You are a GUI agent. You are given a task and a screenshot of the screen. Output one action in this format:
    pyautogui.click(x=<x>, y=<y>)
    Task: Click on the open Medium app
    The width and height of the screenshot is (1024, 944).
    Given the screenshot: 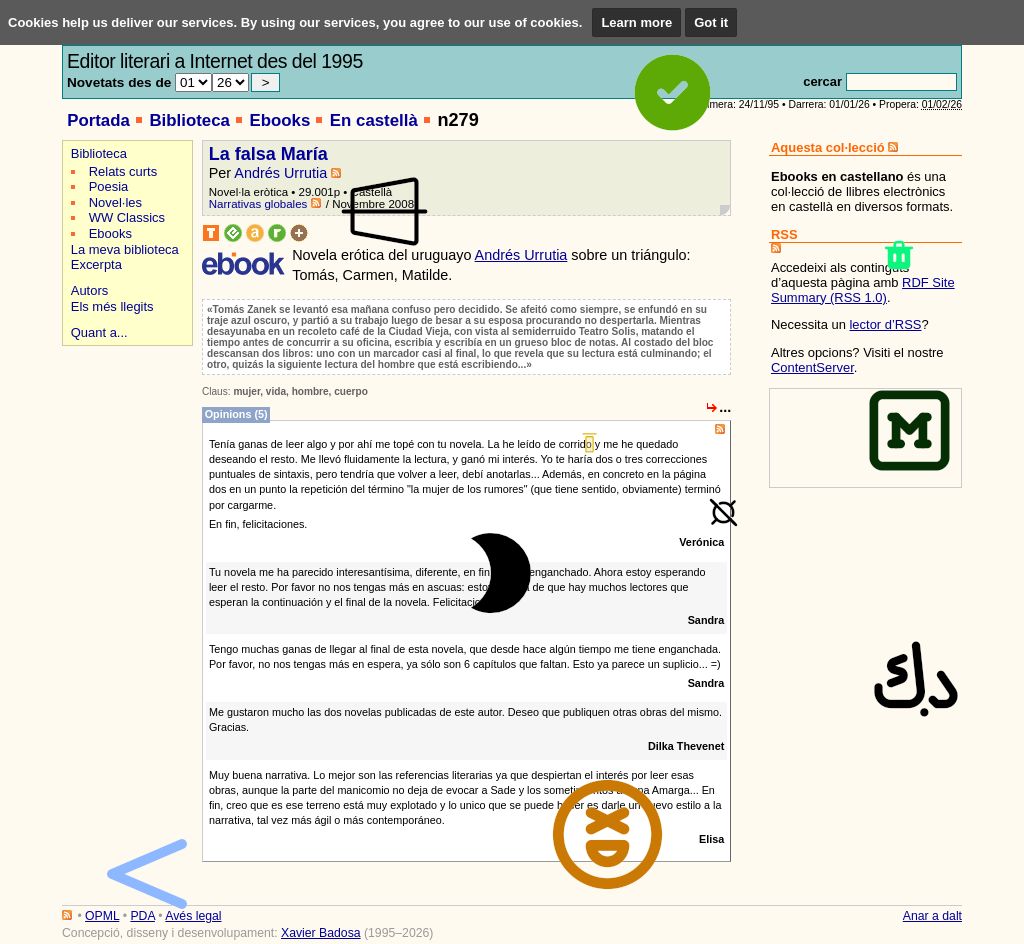 What is the action you would take?
    pyautogui.click(x=909, y=430)
    